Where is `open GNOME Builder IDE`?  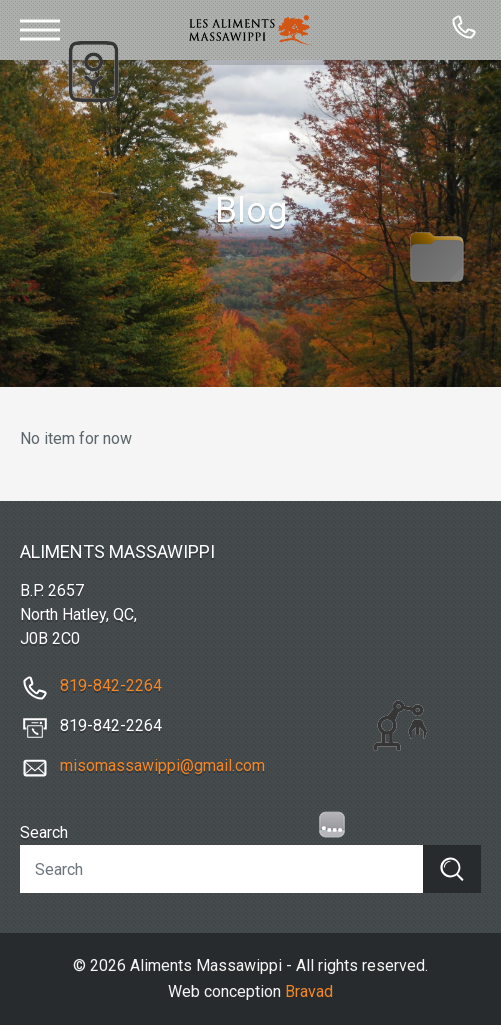 open GNOME Builder IDE is located at coordinates (400, 723).